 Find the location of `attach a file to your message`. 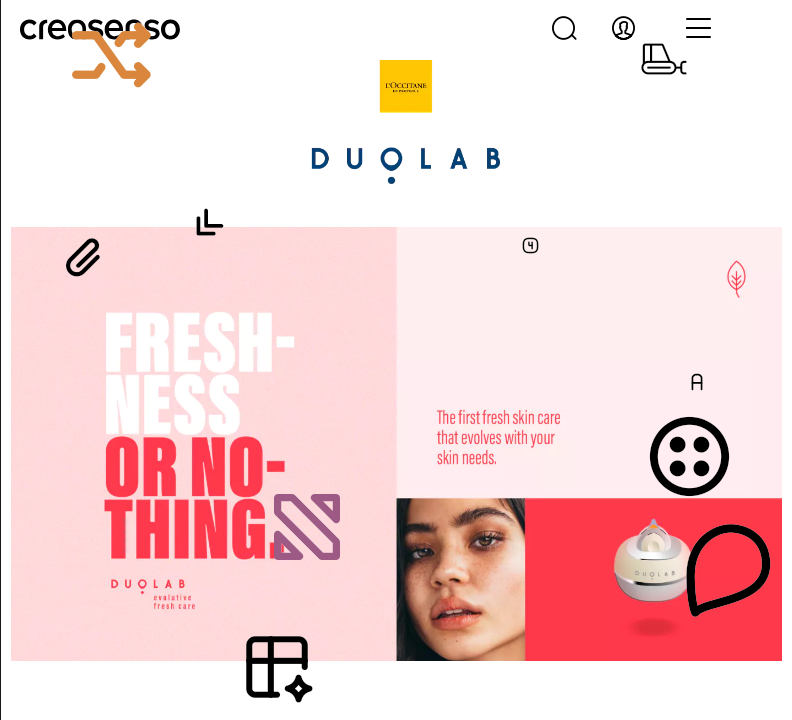

attach a file to your message is located at coordinates (84, 257).